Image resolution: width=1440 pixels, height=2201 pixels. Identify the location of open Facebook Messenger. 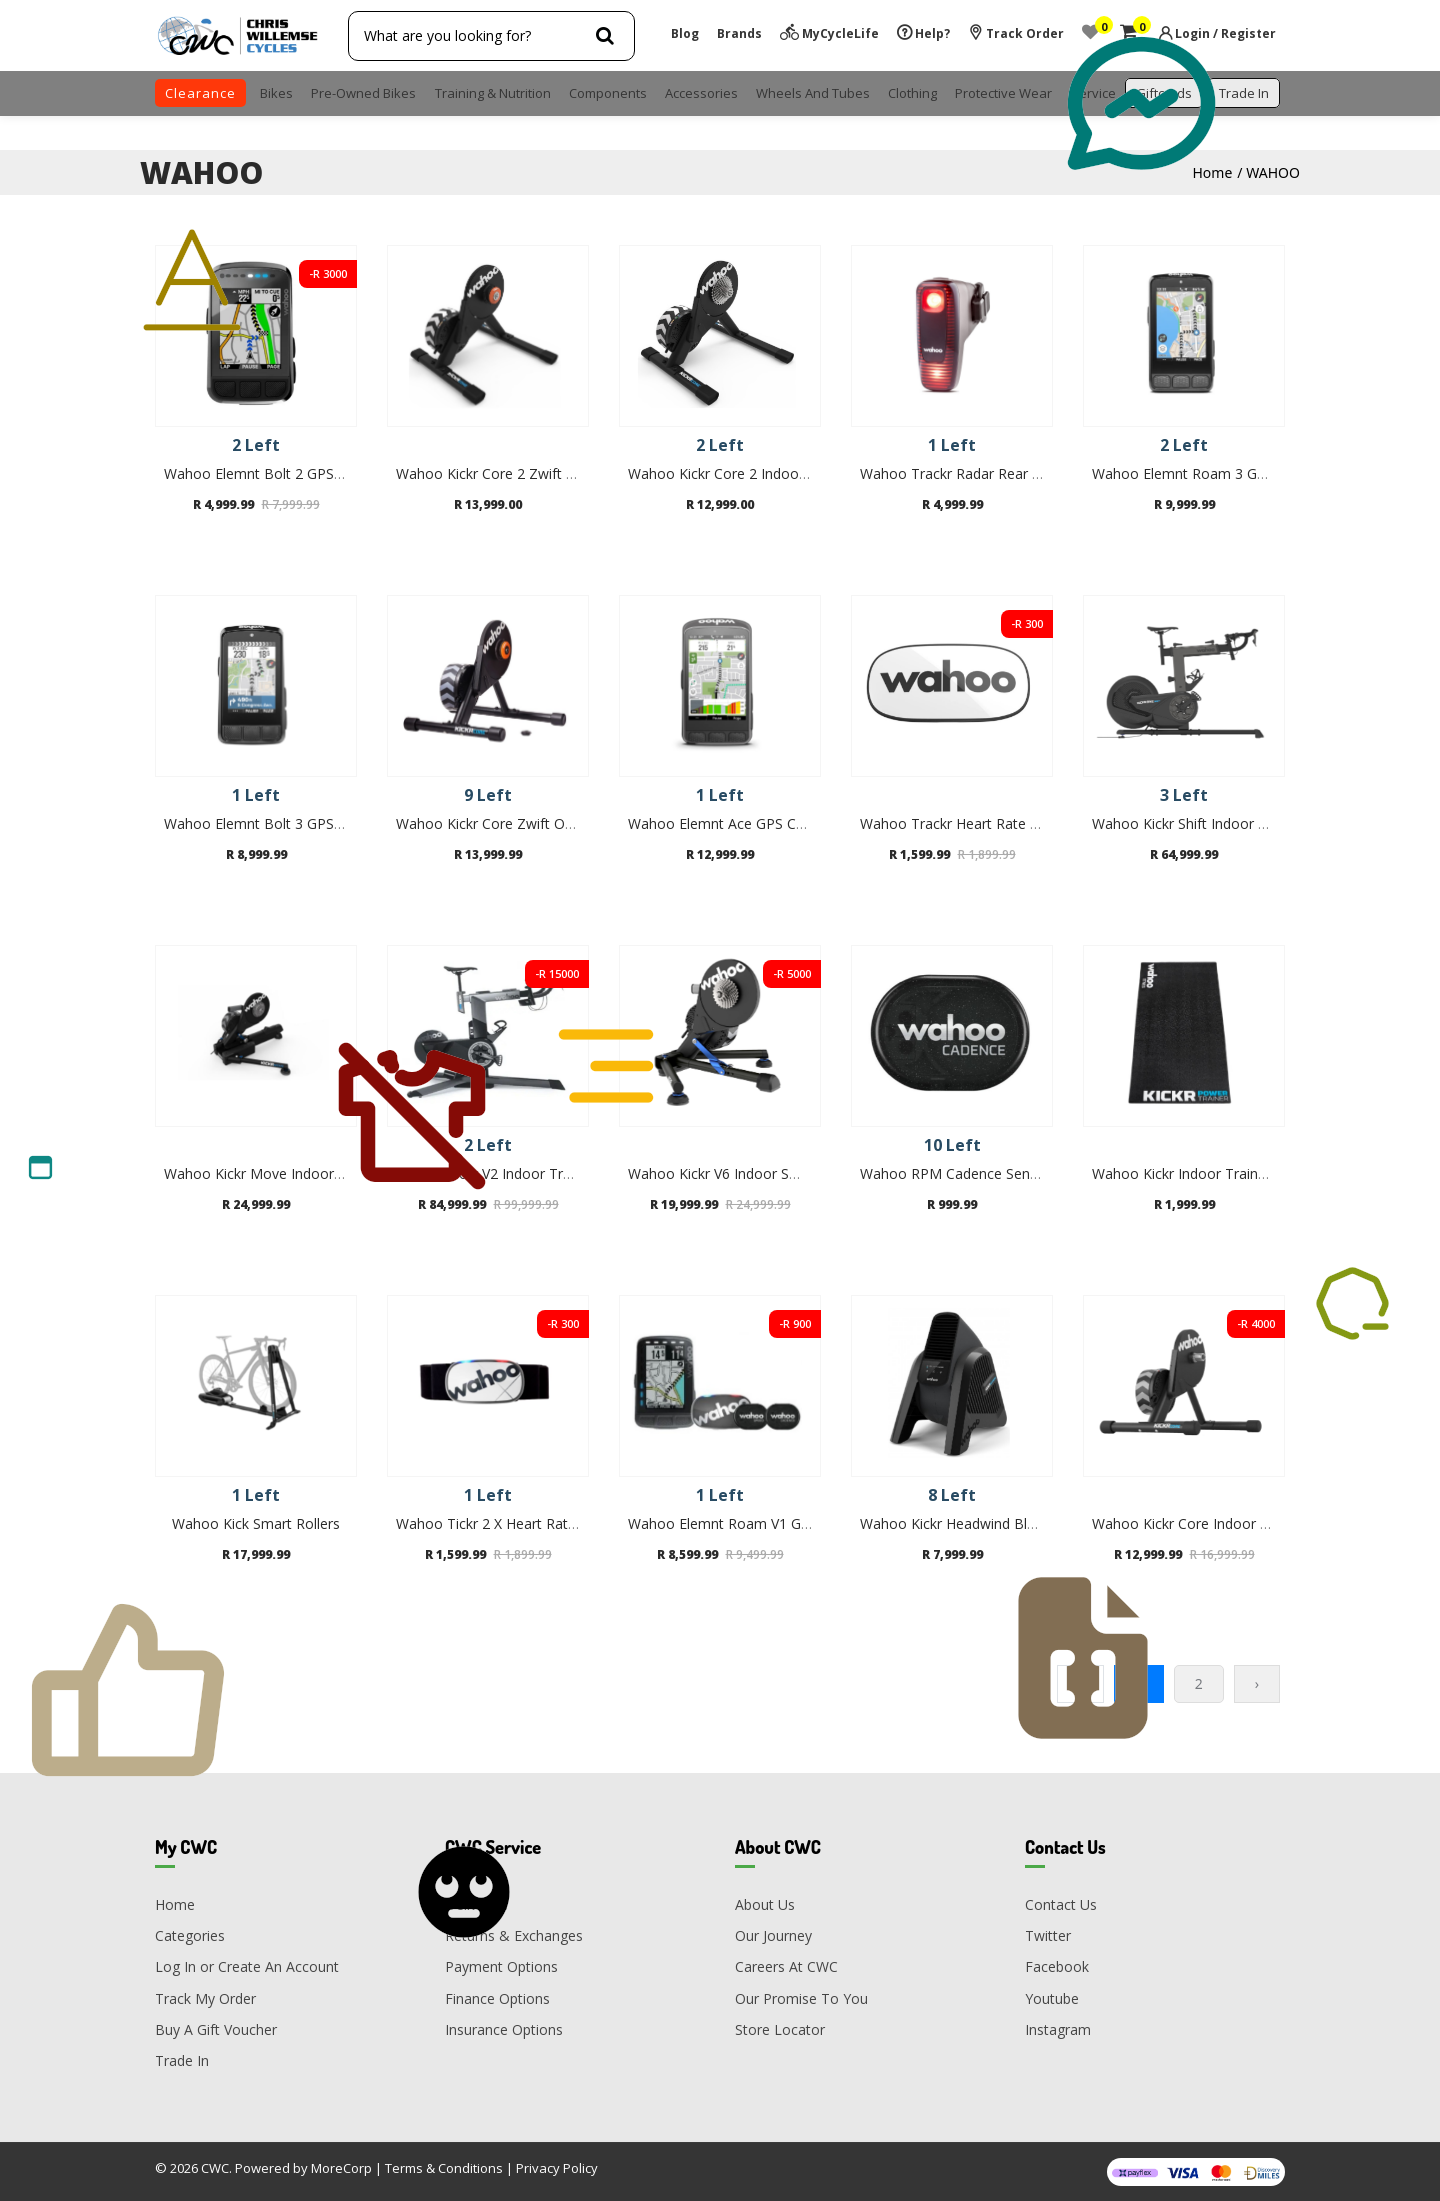
(1141, 103).